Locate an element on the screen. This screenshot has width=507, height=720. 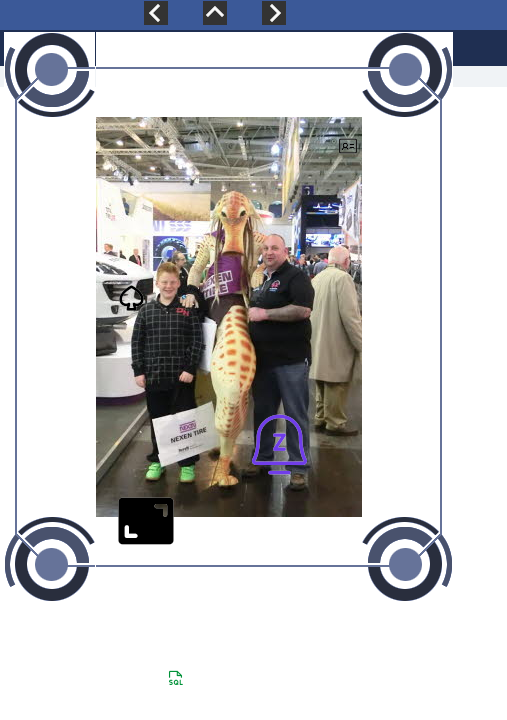
enter fullscreen mode is located at coordinates (146, 521).